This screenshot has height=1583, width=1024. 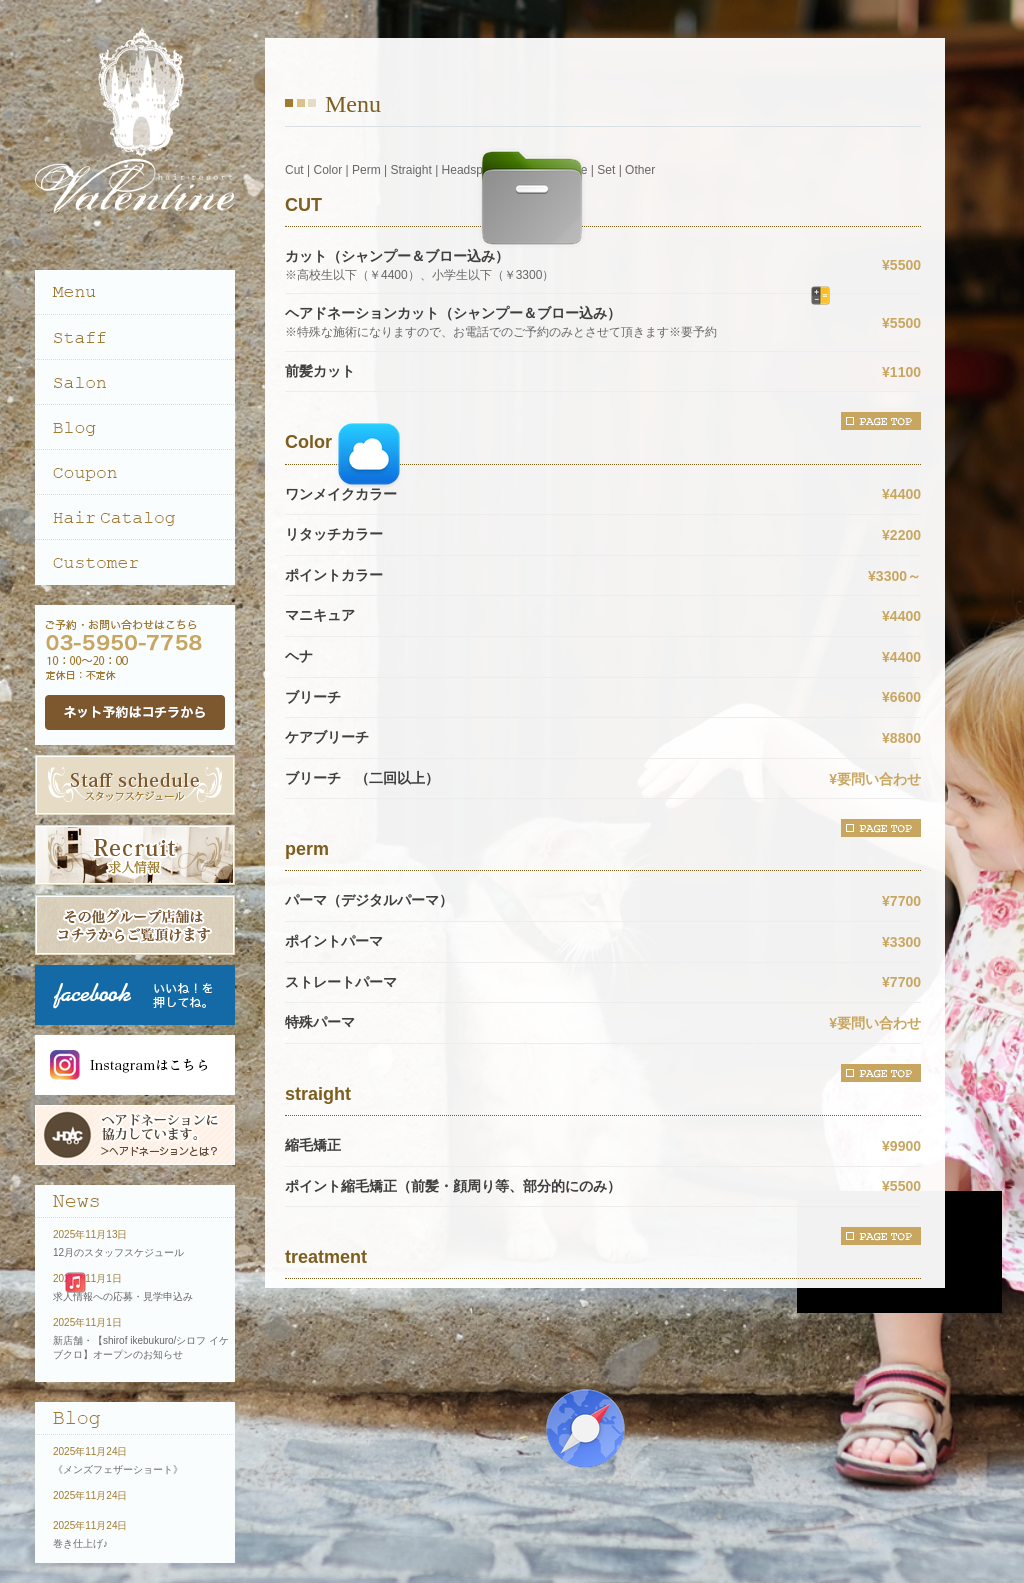 What do you see at coordinates (75, 1282) in the screenshot?
I see `open the music player app` at bounding box center [75, 1282].